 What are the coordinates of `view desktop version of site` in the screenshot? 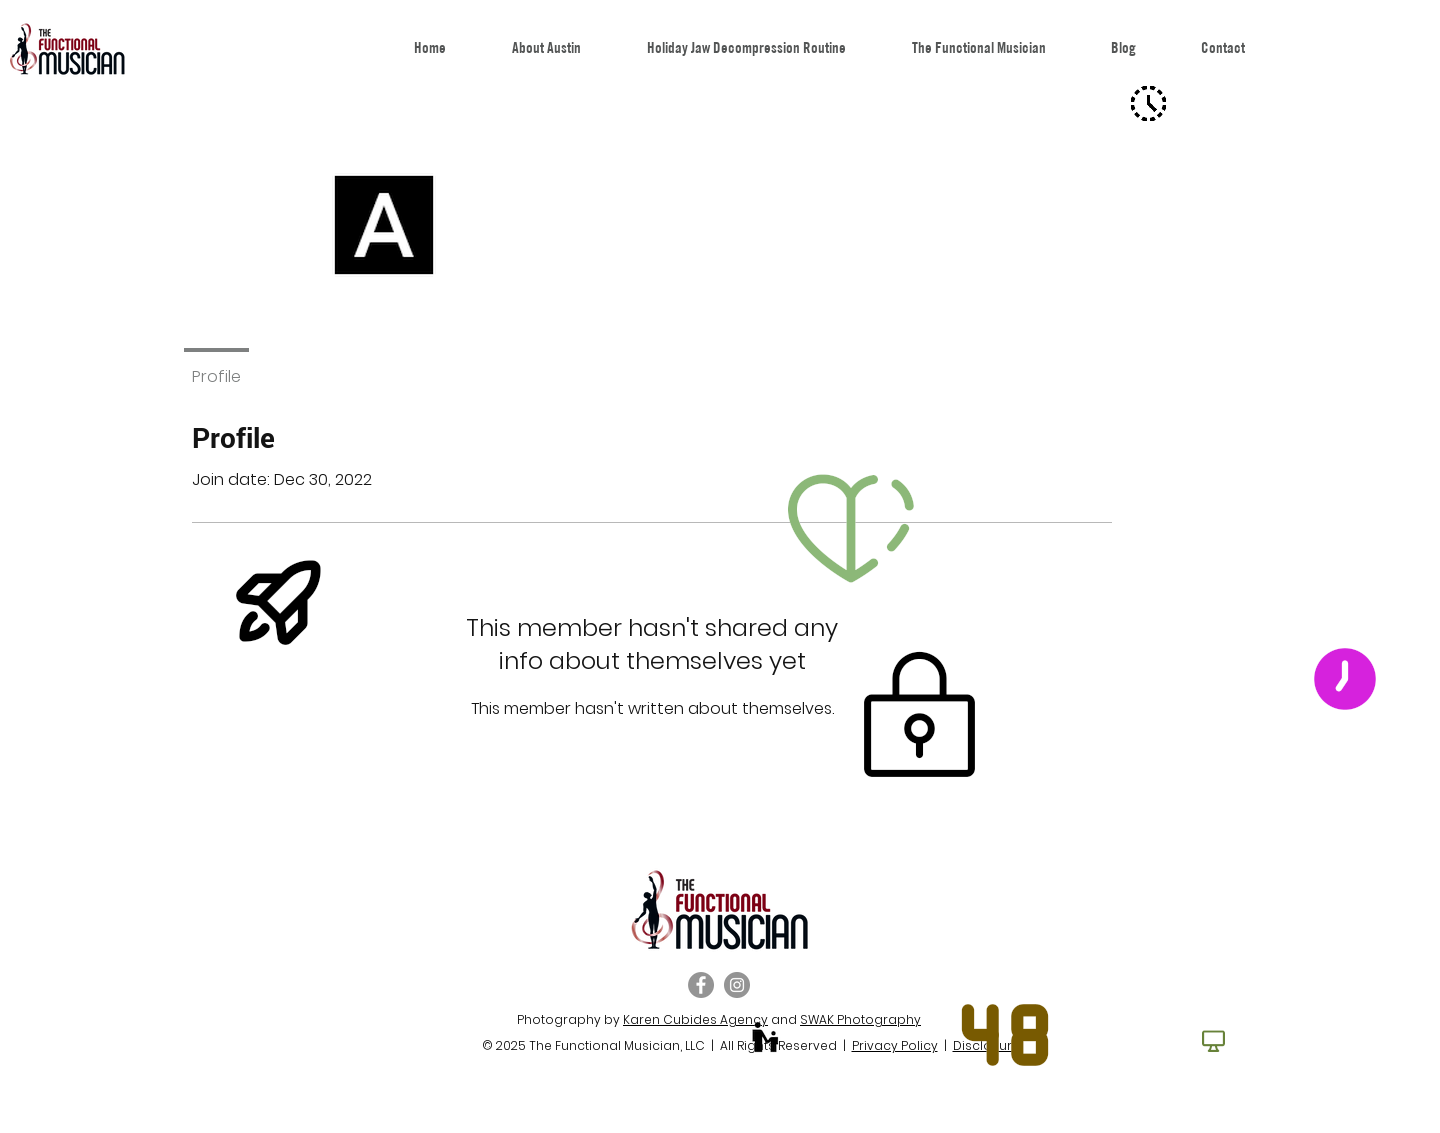 It's located at (1213, 1040).